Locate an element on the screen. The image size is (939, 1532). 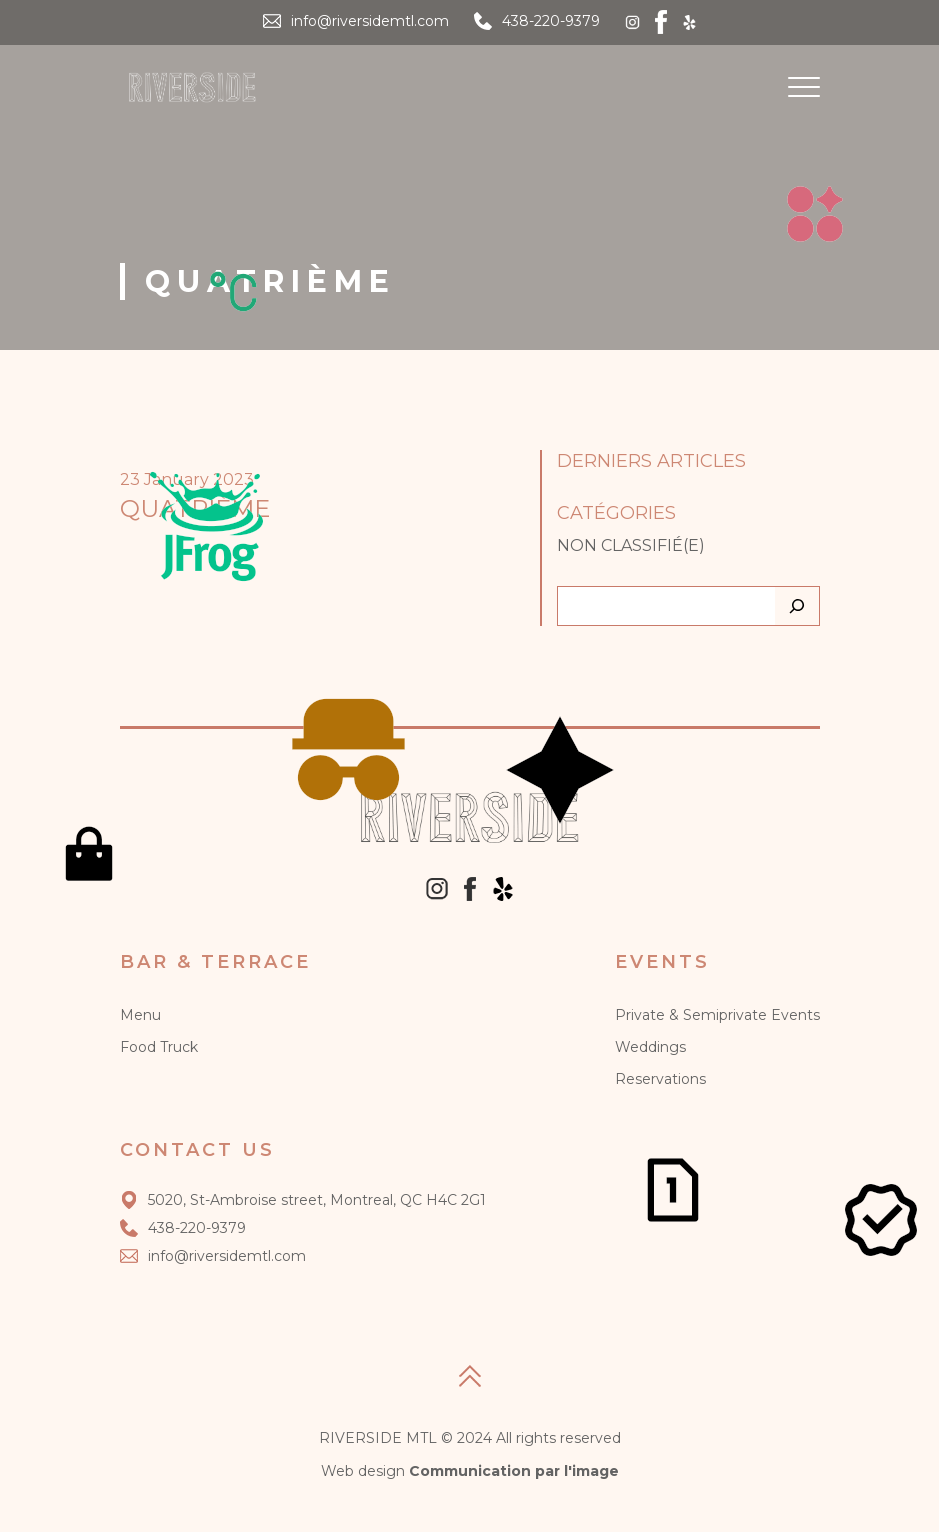
indicates a verified account or profile is located at coordinates (881, 1220).